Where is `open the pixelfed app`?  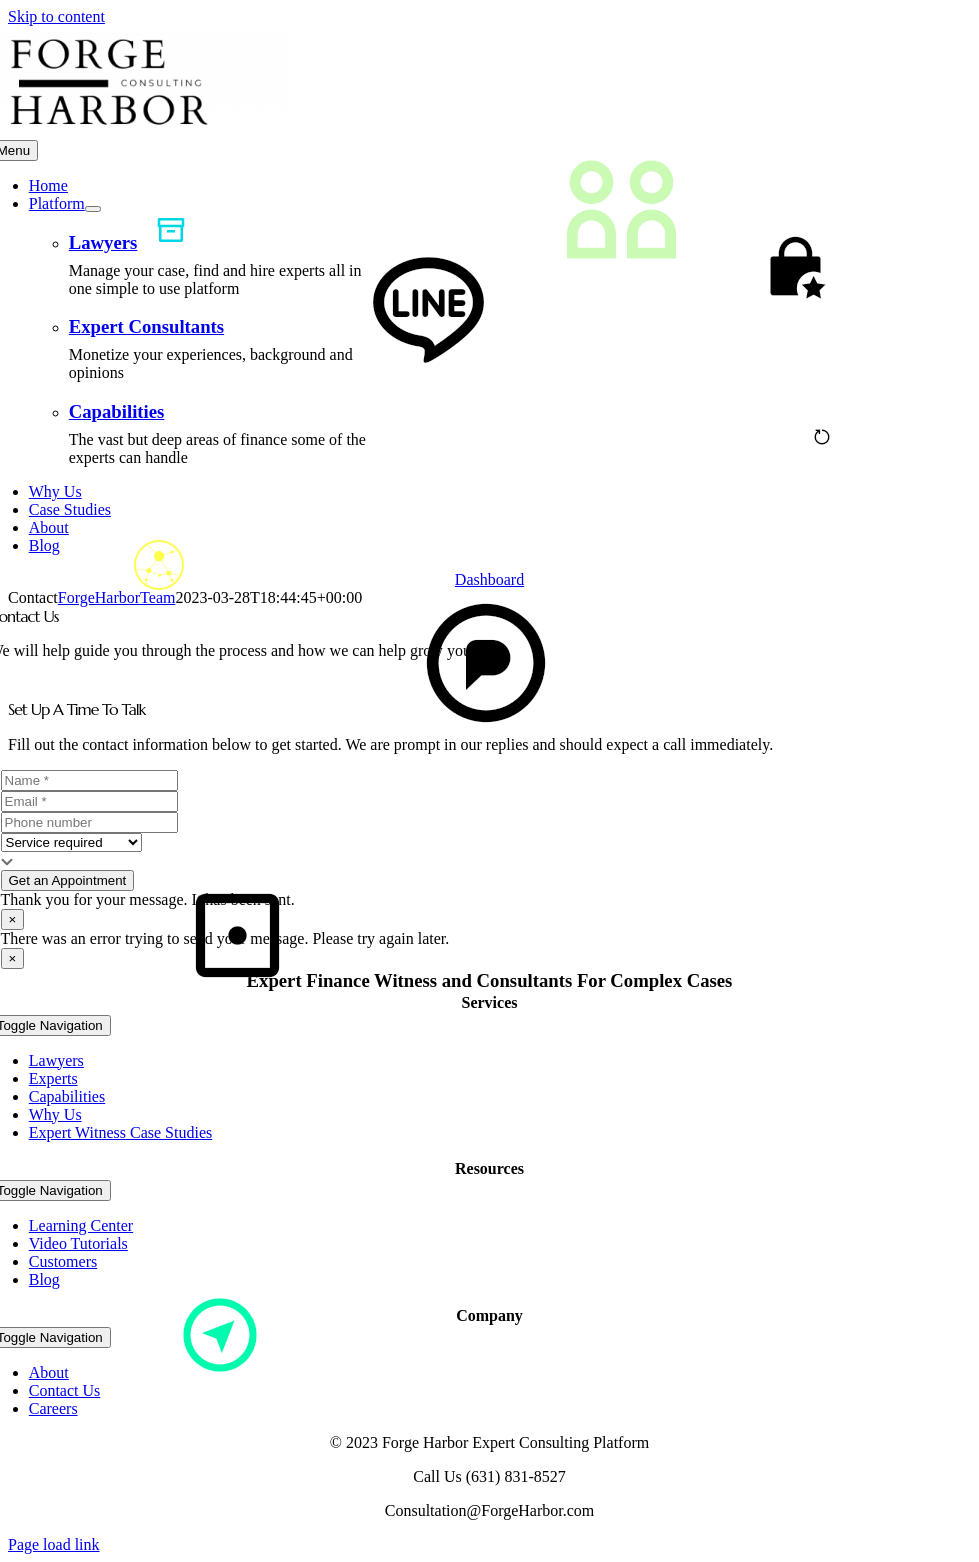
open the pixelfed app is located at coordinates (486, 663).